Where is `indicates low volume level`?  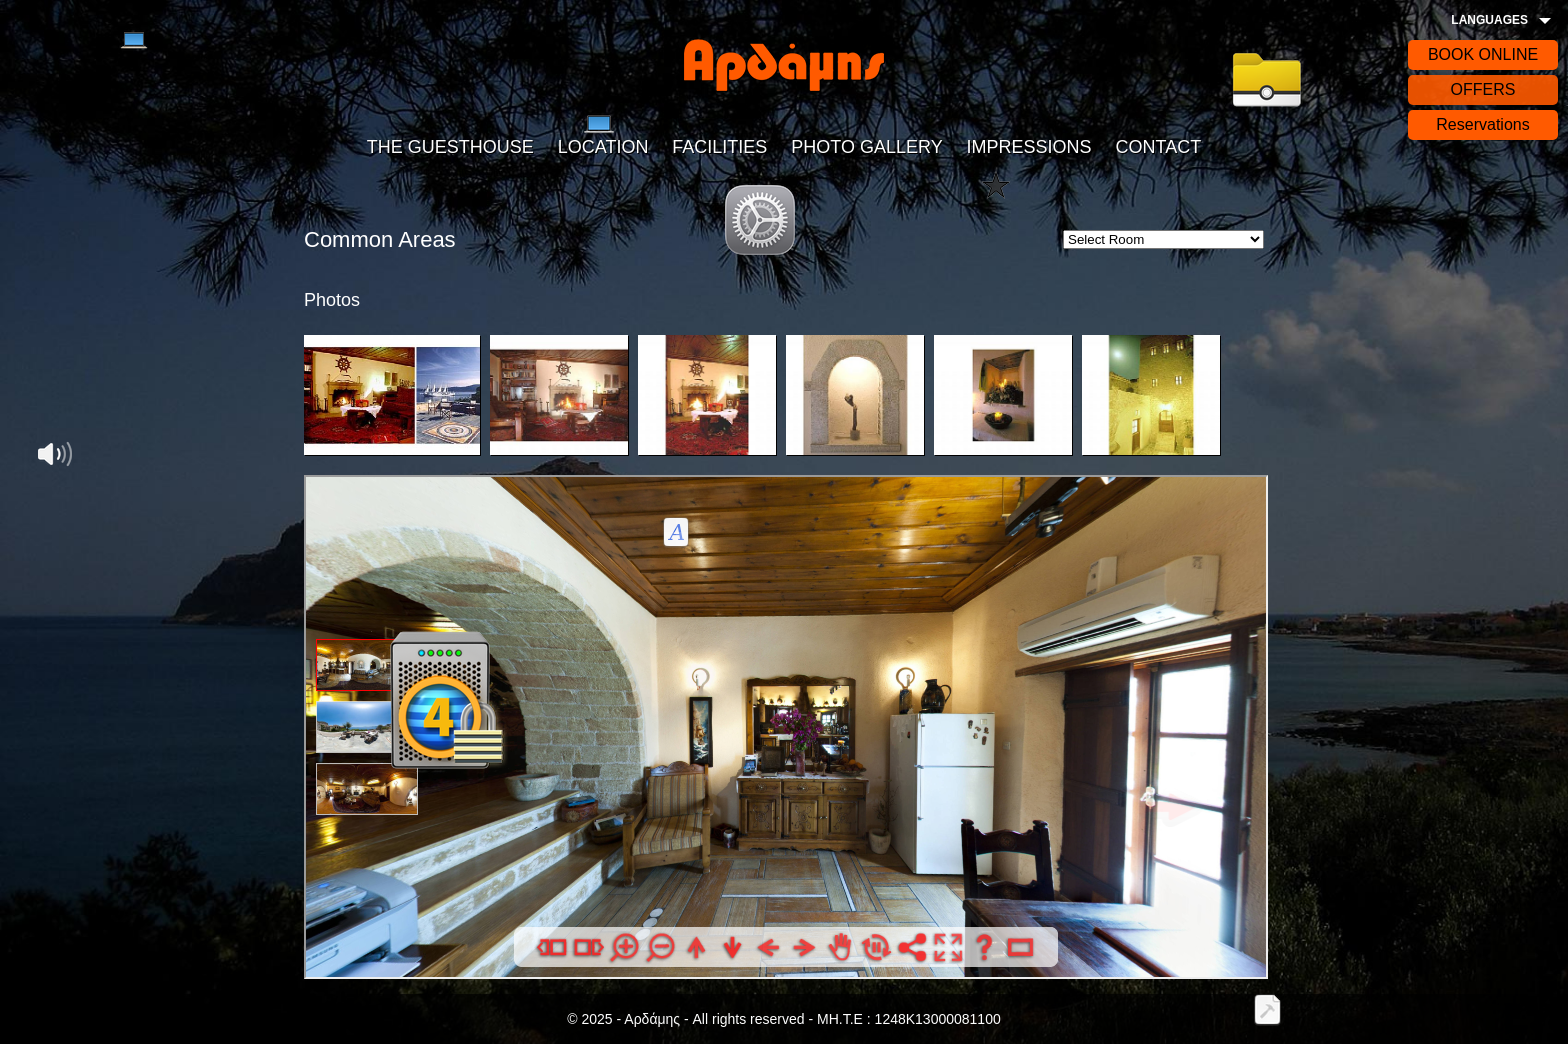 indicates low volume level is located at coordinates (55, 454).